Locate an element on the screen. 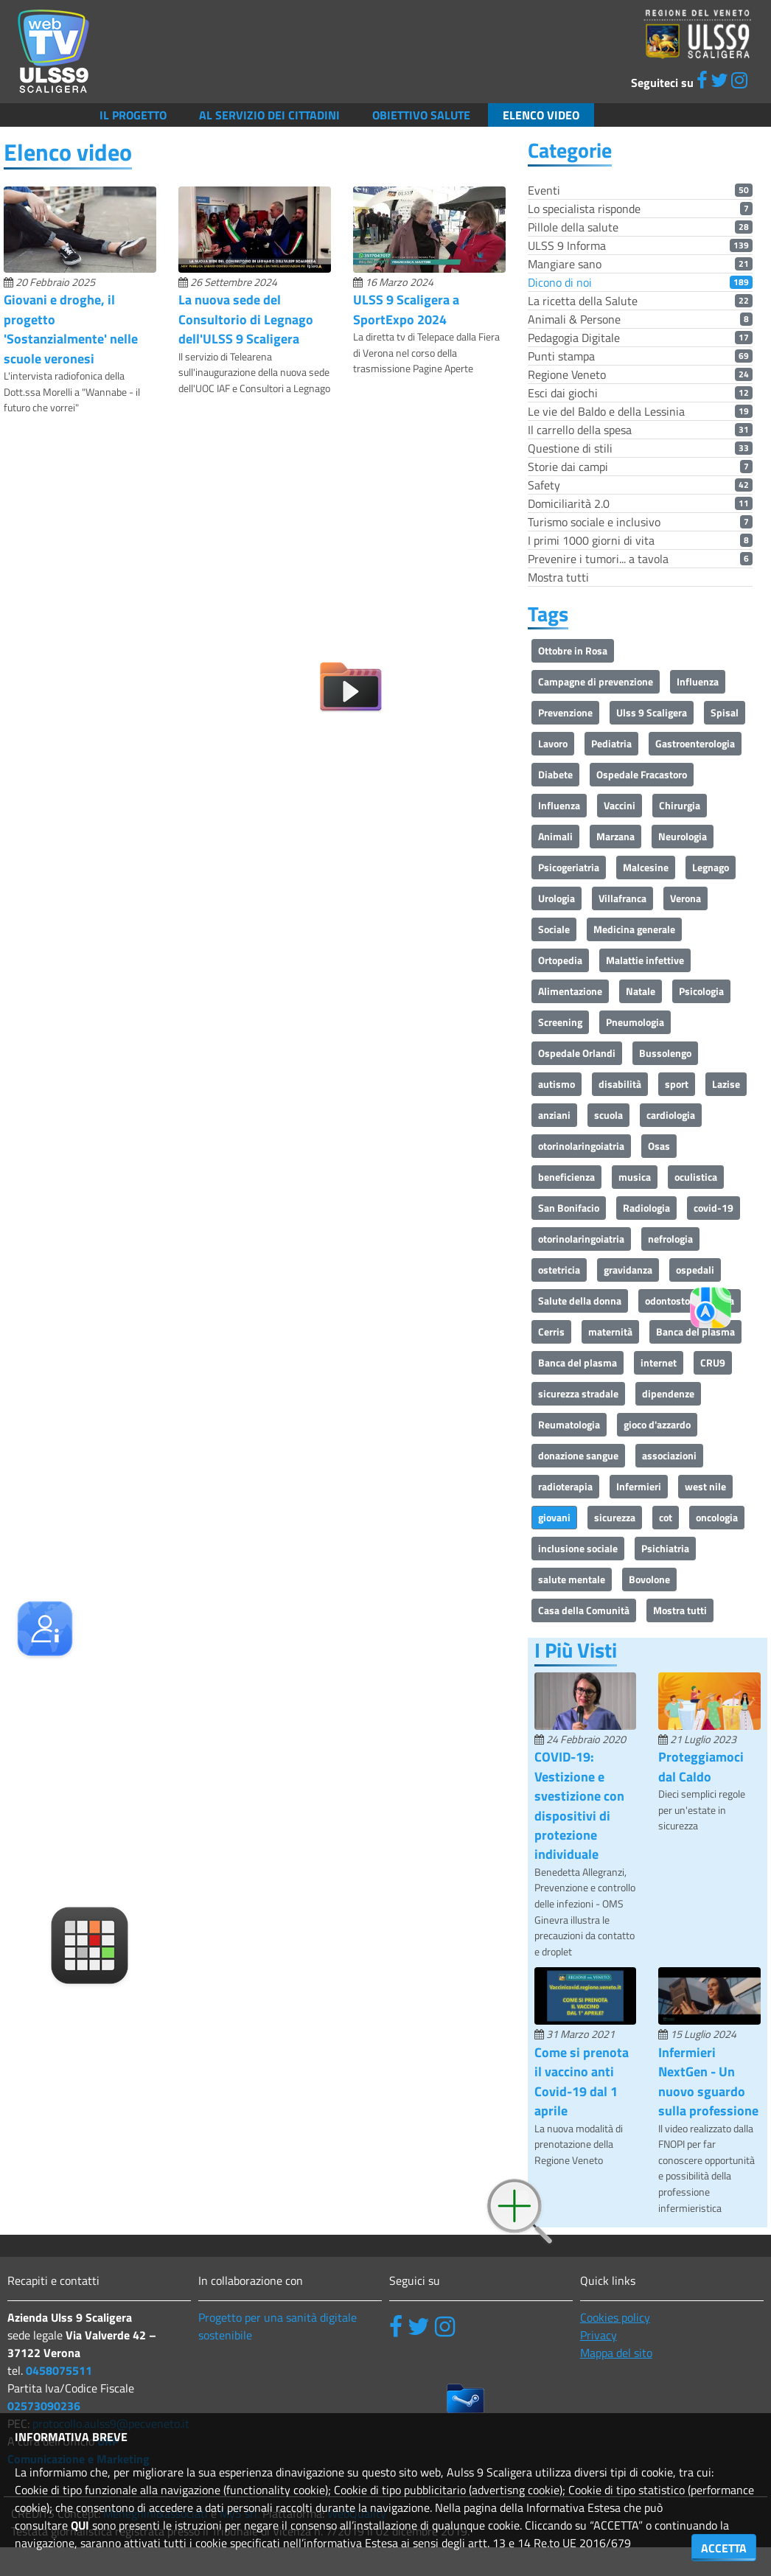 The image size is (771, 2576). open your Steam games folder is located at coordinates (465, 2399).